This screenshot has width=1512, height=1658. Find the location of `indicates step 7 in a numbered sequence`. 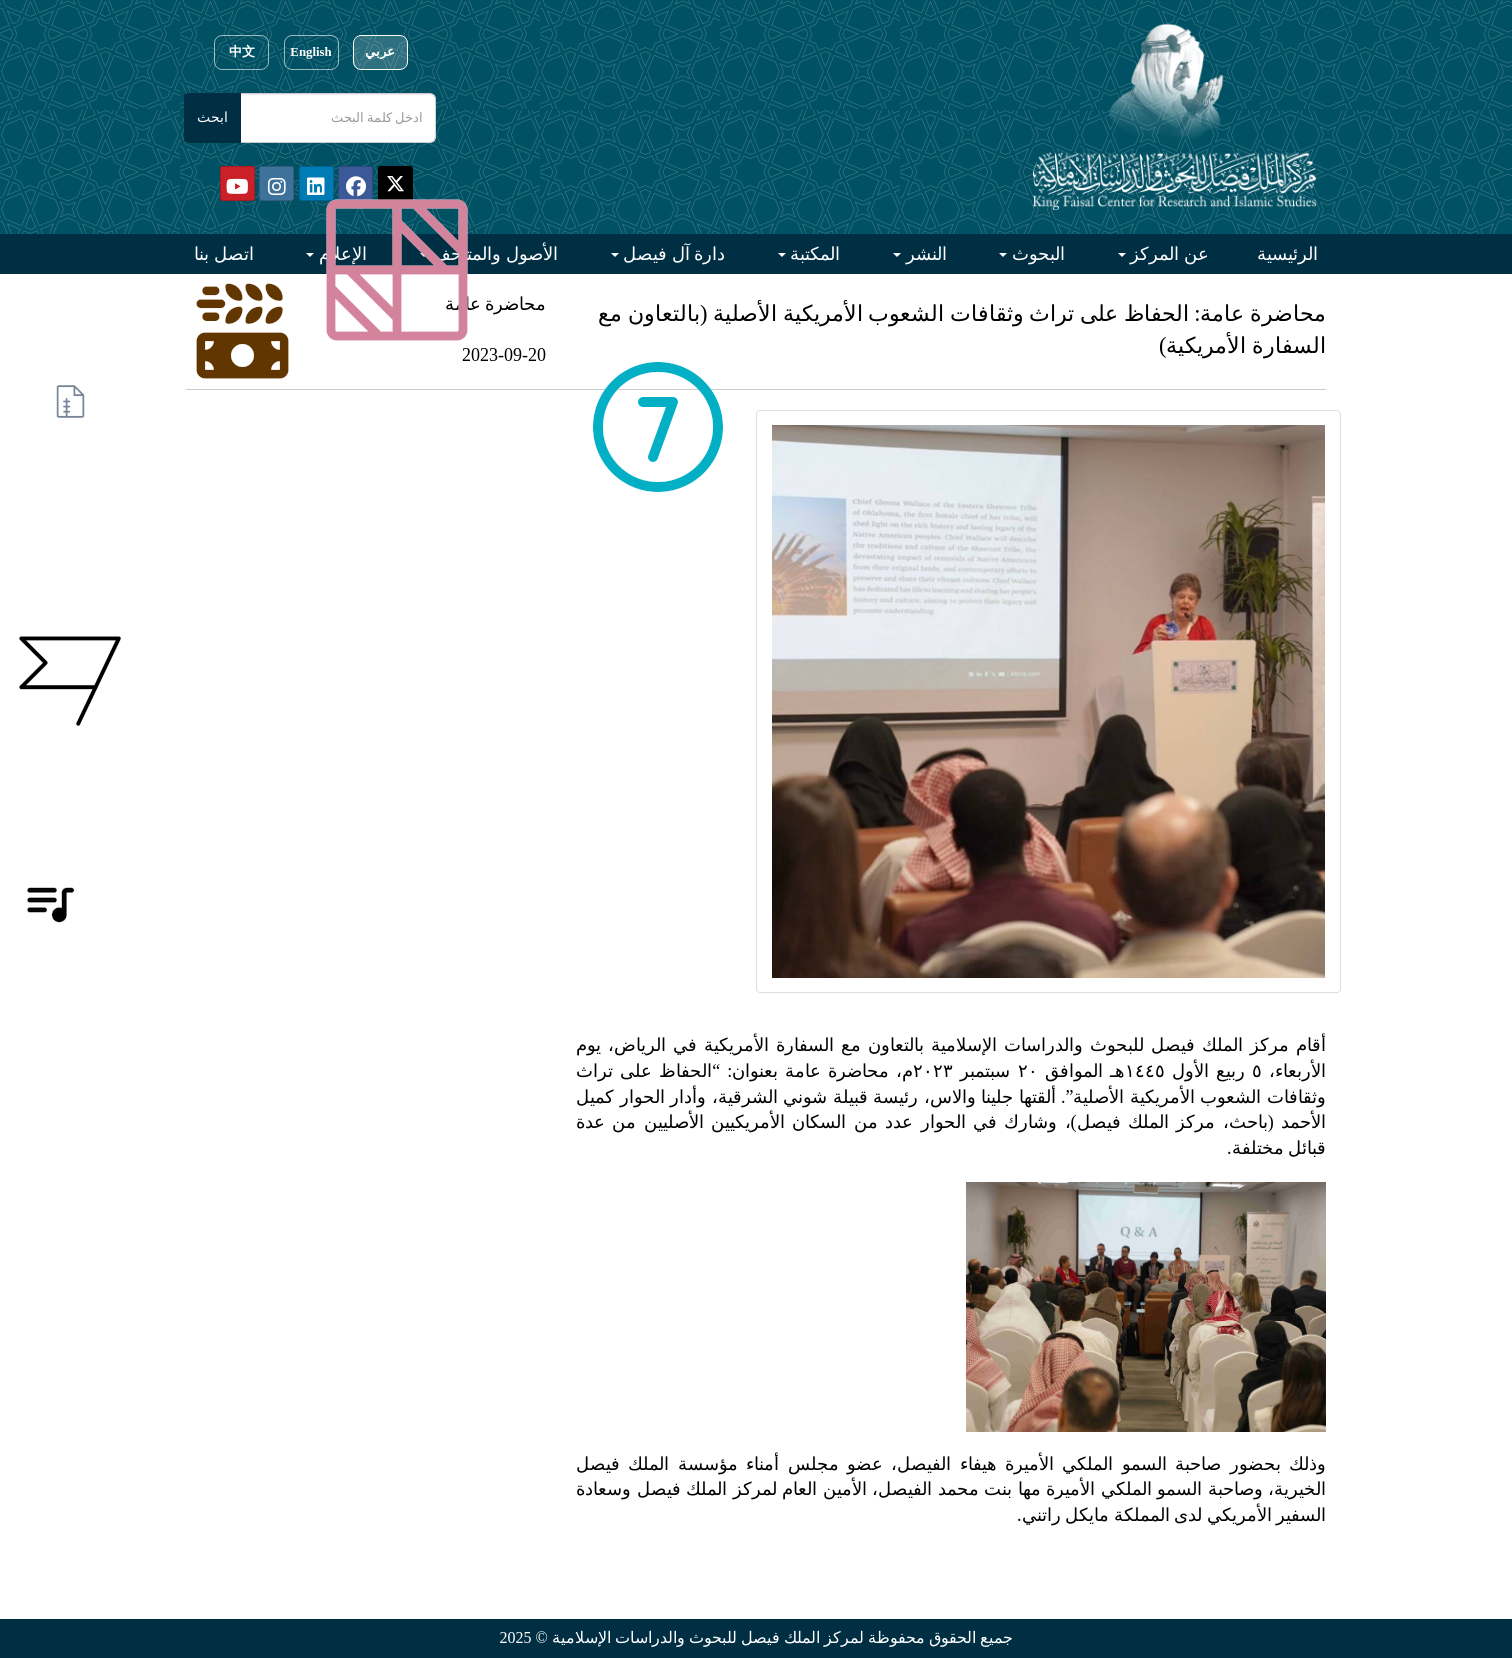

indicates step 7 in a numbered sequence is located at coordinates (658, 427).